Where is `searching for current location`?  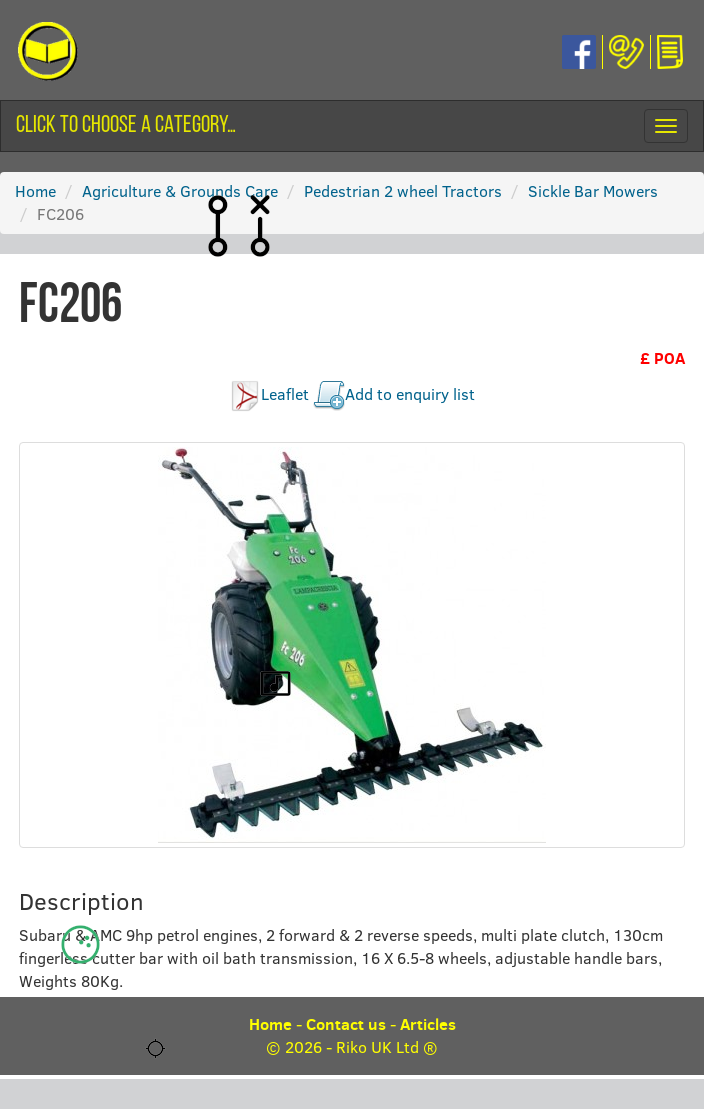 searching for current location is located at coordinates (155, 1048).